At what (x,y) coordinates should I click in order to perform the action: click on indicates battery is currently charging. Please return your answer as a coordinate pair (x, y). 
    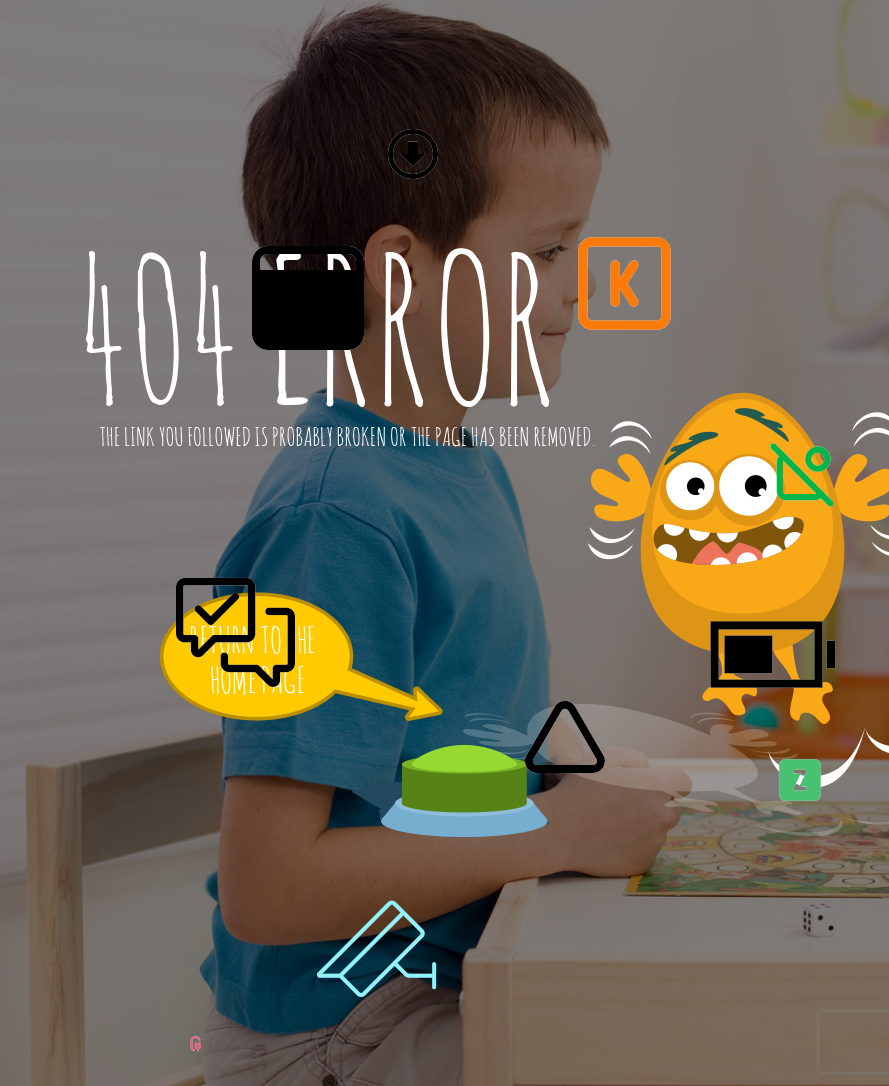
    Looking at the image, I should click on (195, 1043).